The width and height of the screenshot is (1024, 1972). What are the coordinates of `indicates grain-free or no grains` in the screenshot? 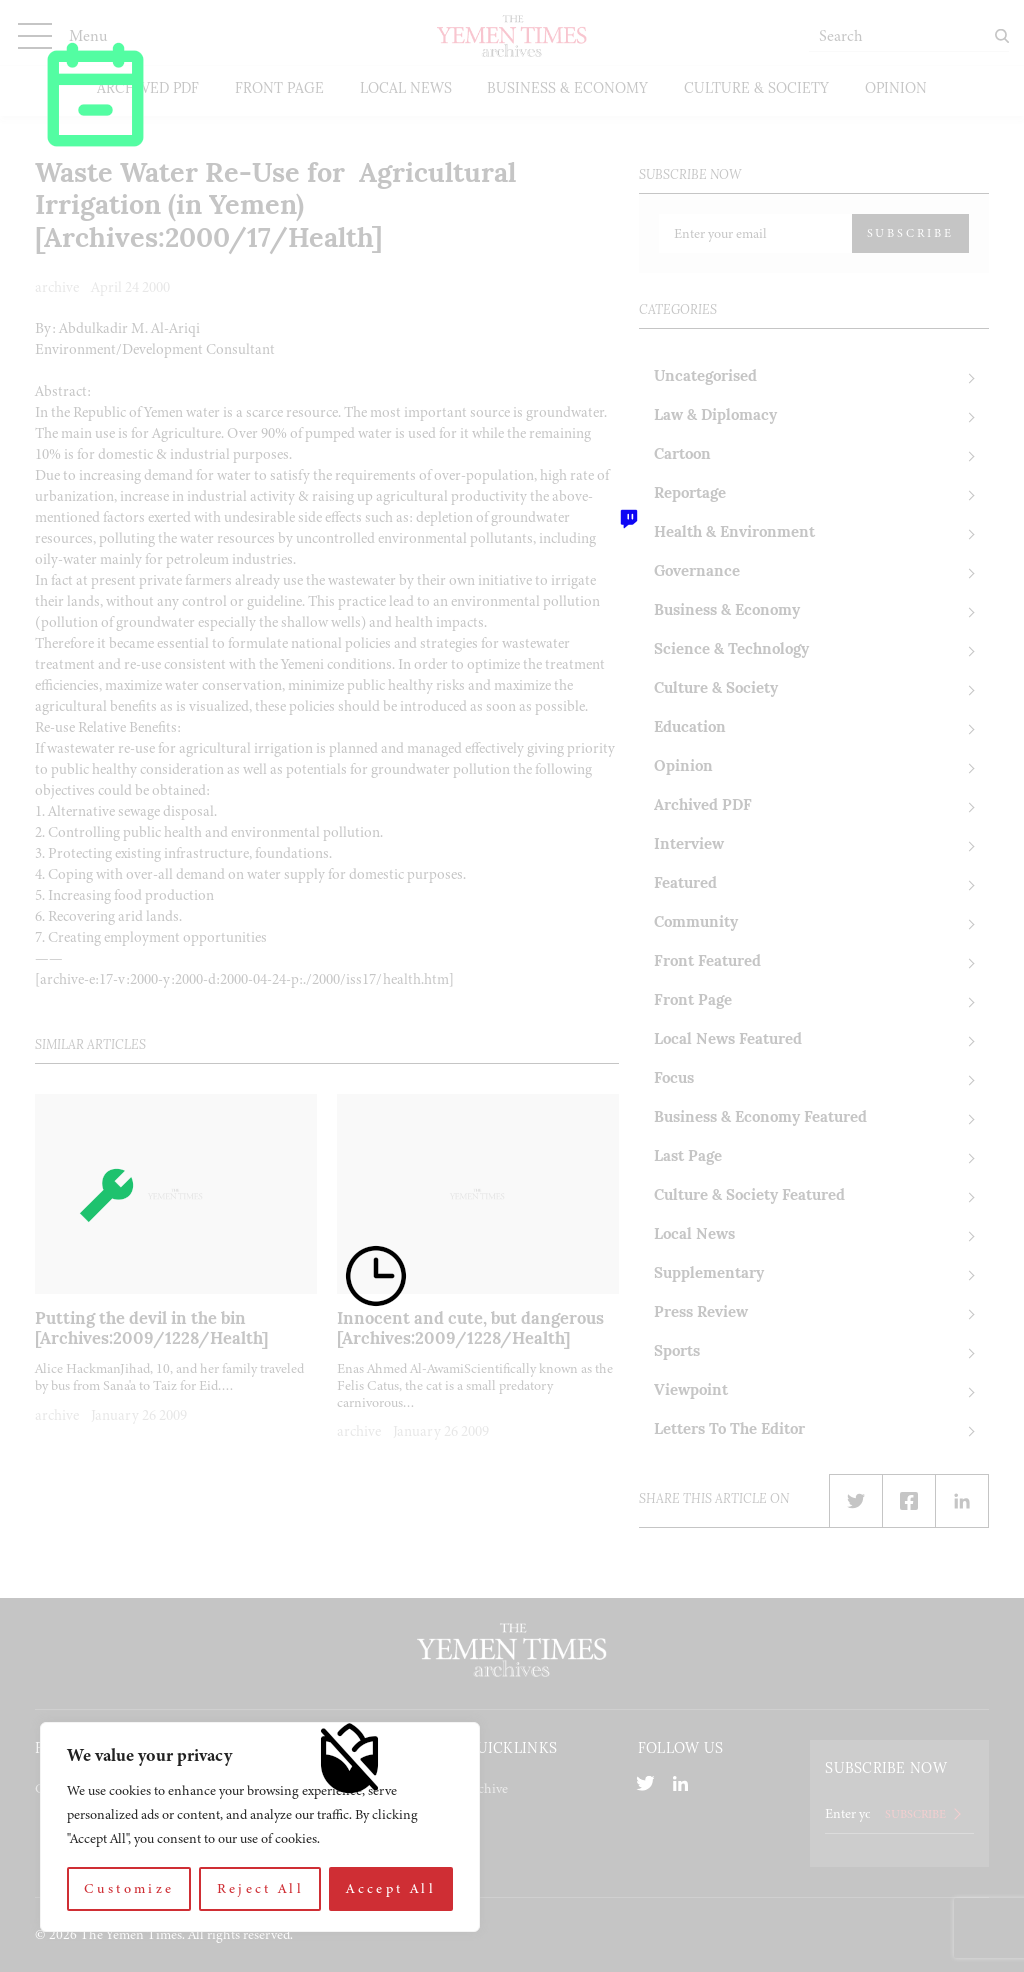 It's located at (349, 1759).